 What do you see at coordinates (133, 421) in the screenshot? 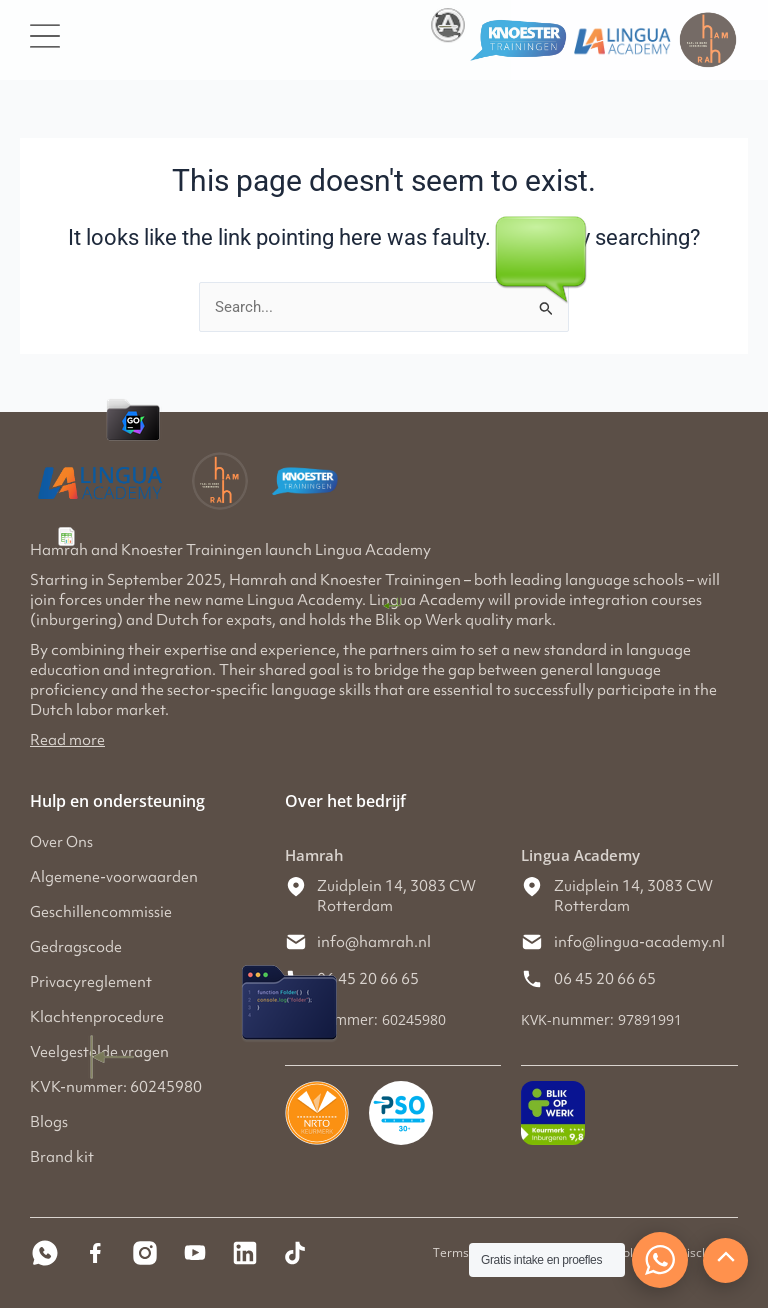
I see `folder containing GoLand IDE projects` at bounding box center [133, 421].